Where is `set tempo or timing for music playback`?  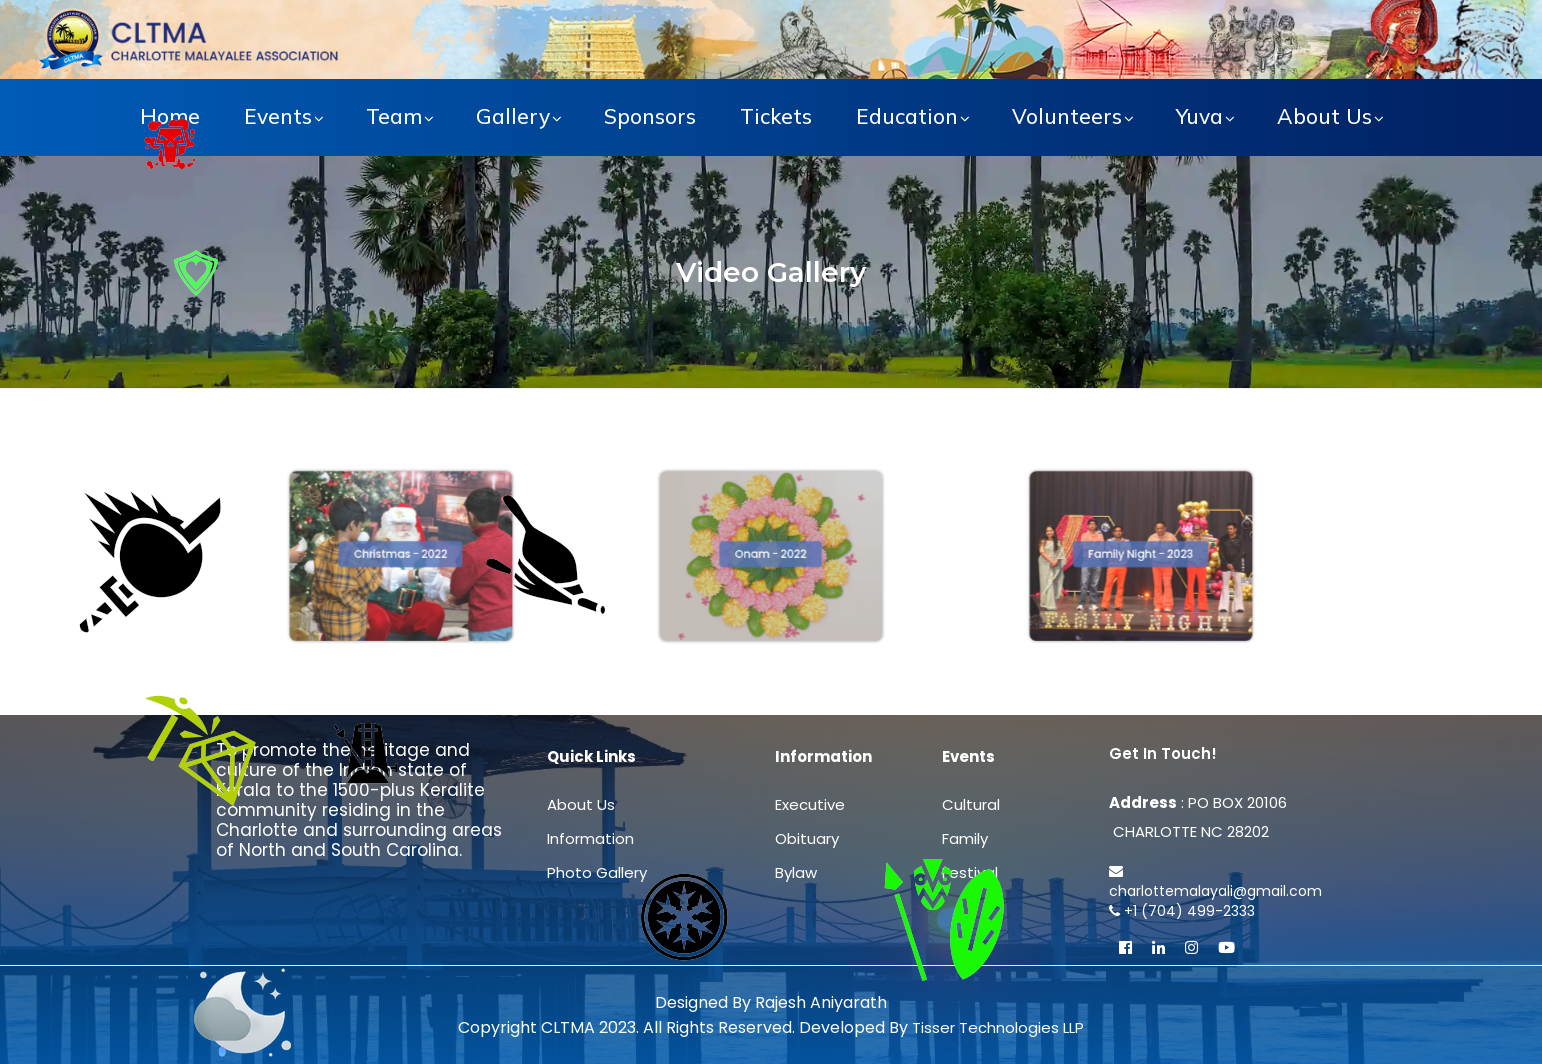
set tempo or timing for music playback is located at coordinates (368, 749).